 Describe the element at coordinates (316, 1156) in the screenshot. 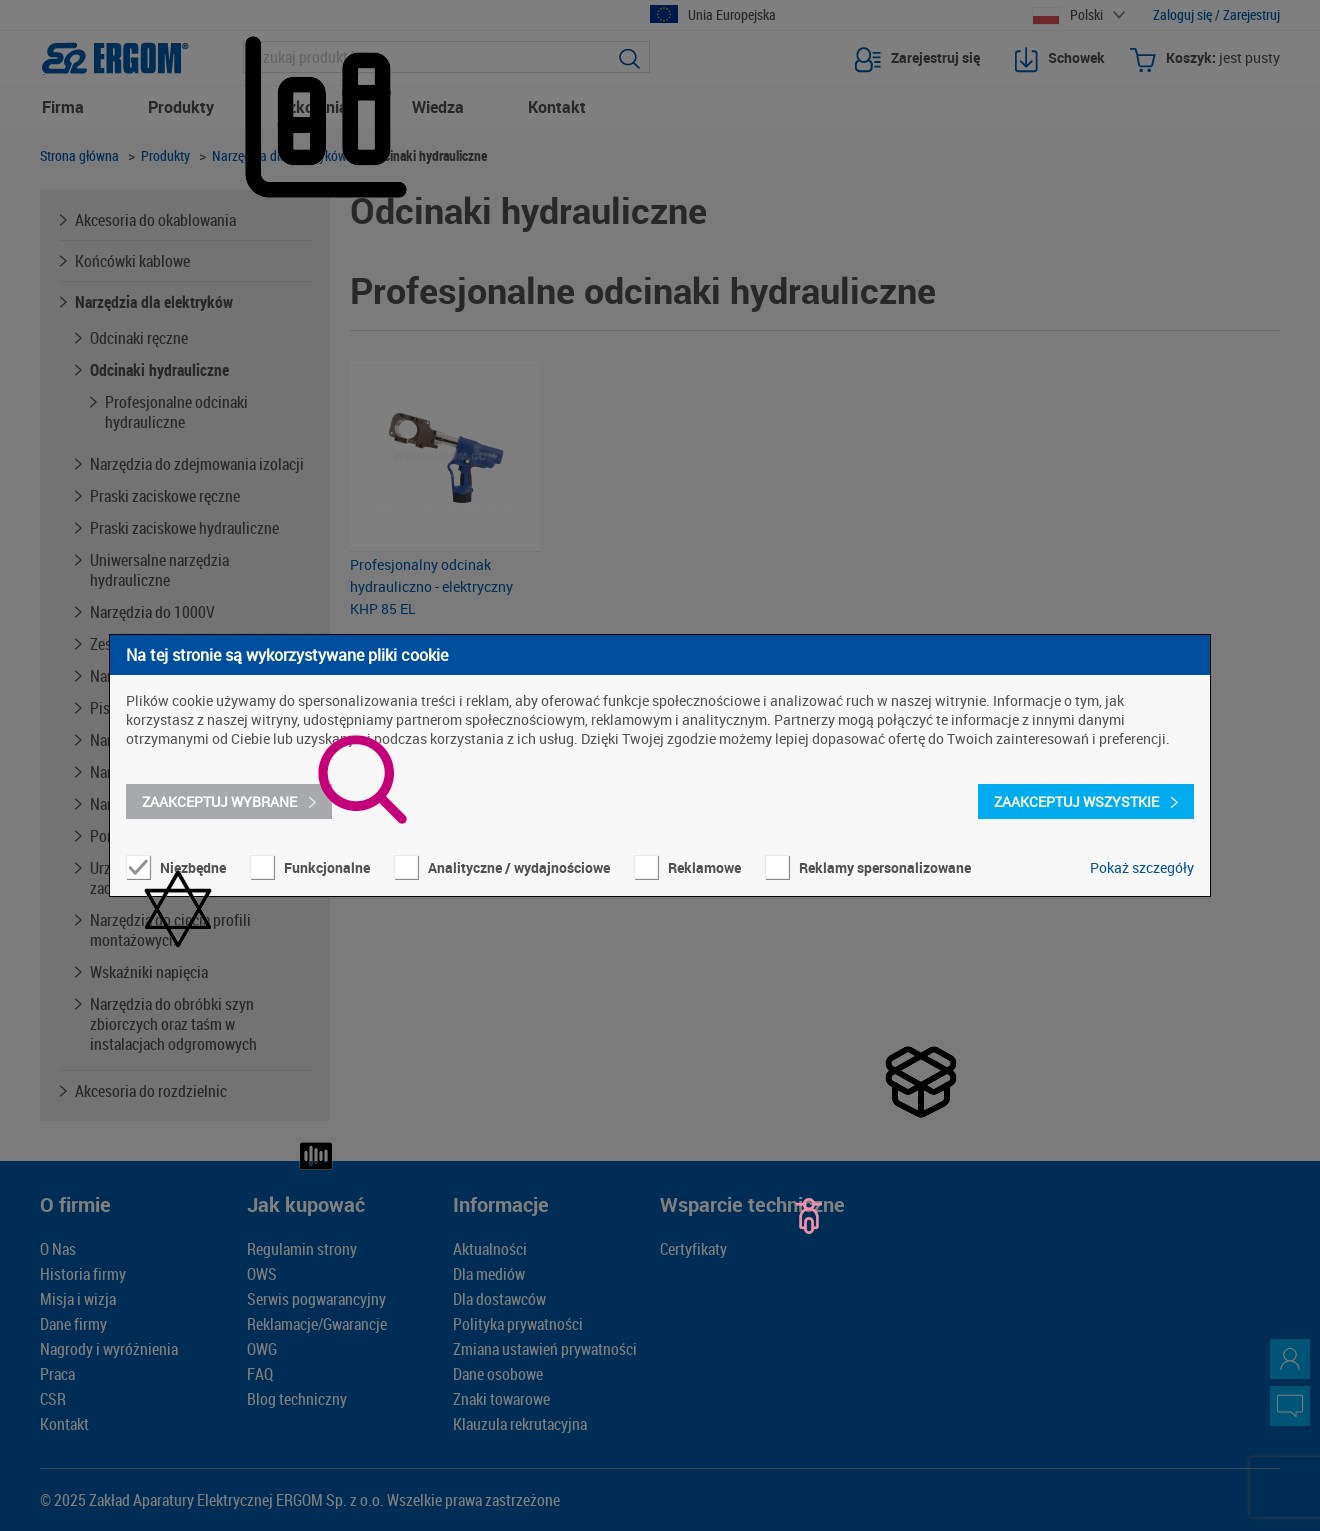

I see `access audio or sound settings` at that location.